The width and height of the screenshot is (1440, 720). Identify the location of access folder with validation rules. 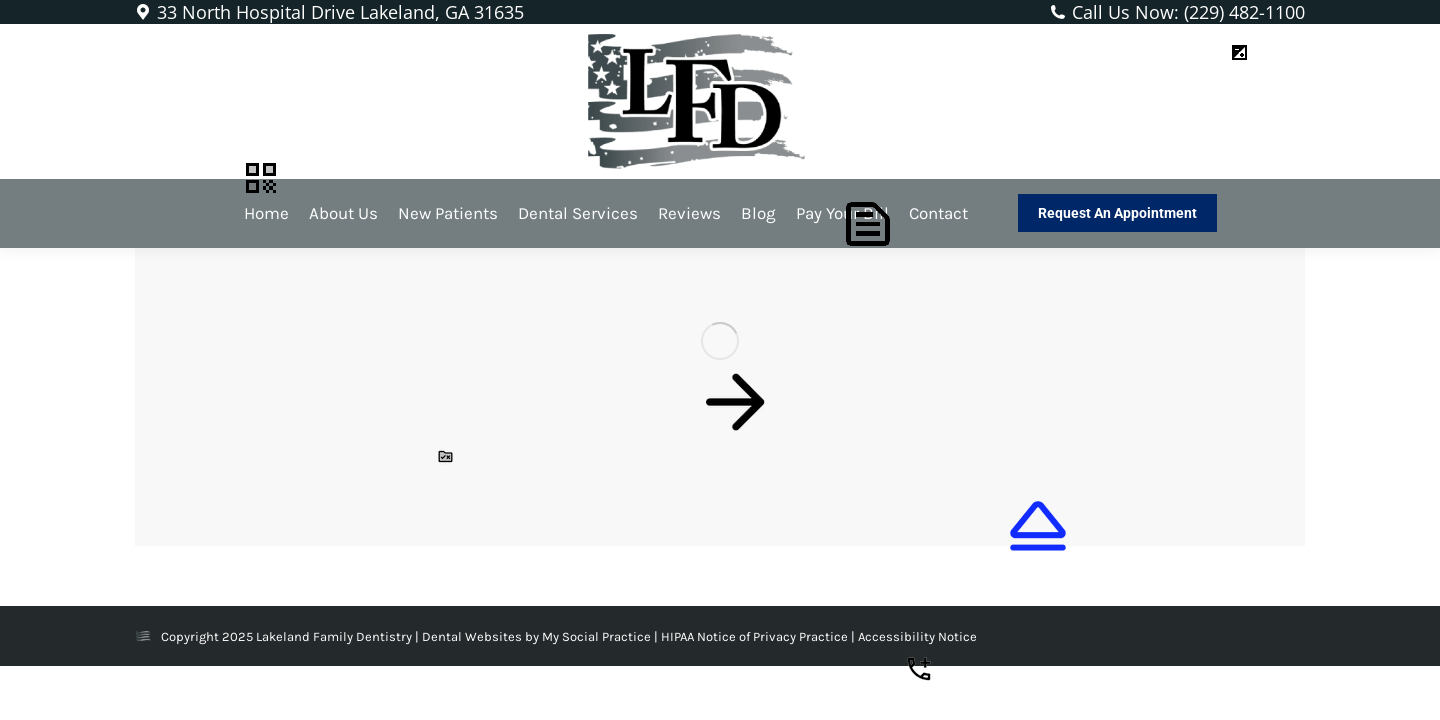
(445, 456).